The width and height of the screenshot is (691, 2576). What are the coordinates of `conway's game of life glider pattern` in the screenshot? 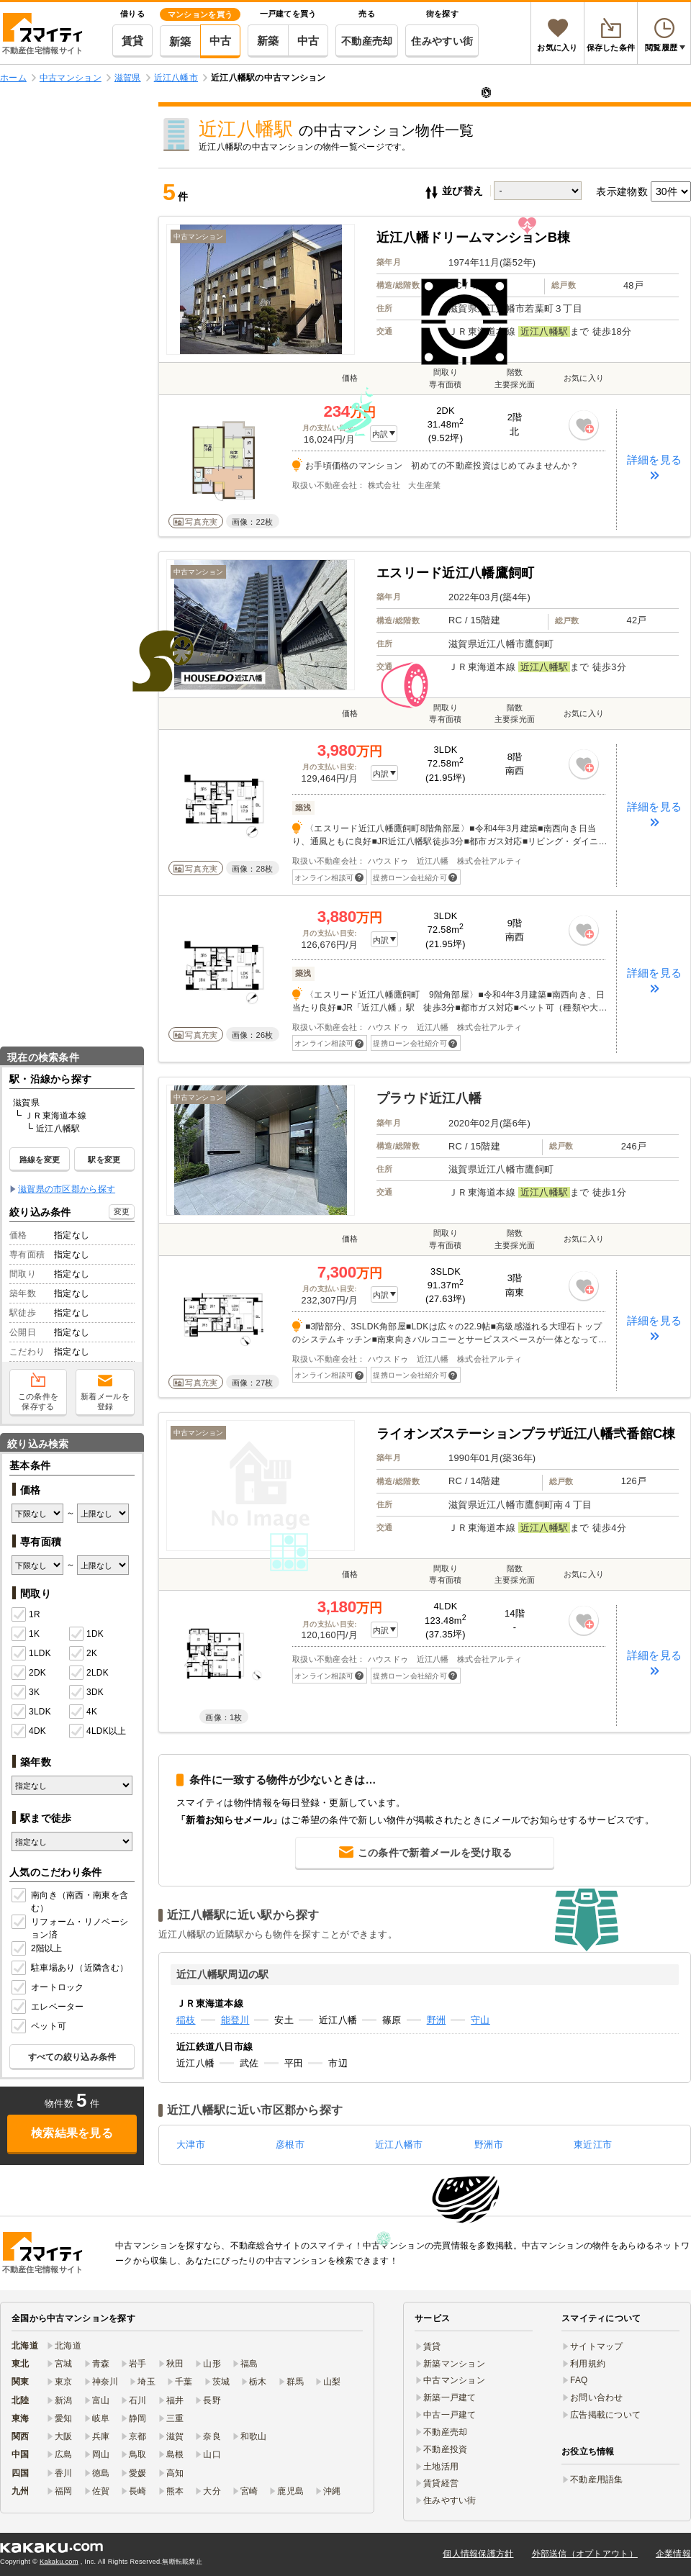 It's located at (289, 1552).